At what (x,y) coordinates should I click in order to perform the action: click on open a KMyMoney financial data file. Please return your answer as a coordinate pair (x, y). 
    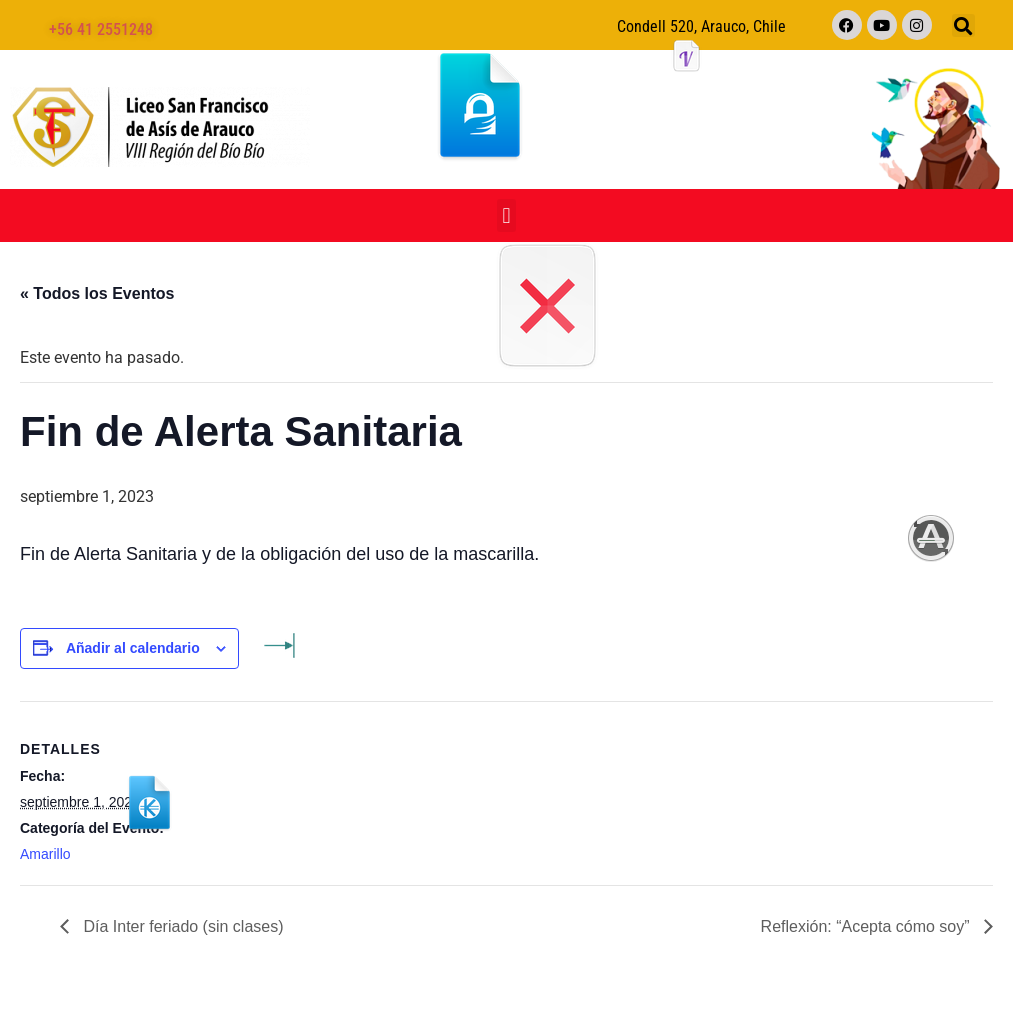
    Looking at the image, I should click on (149, 803).